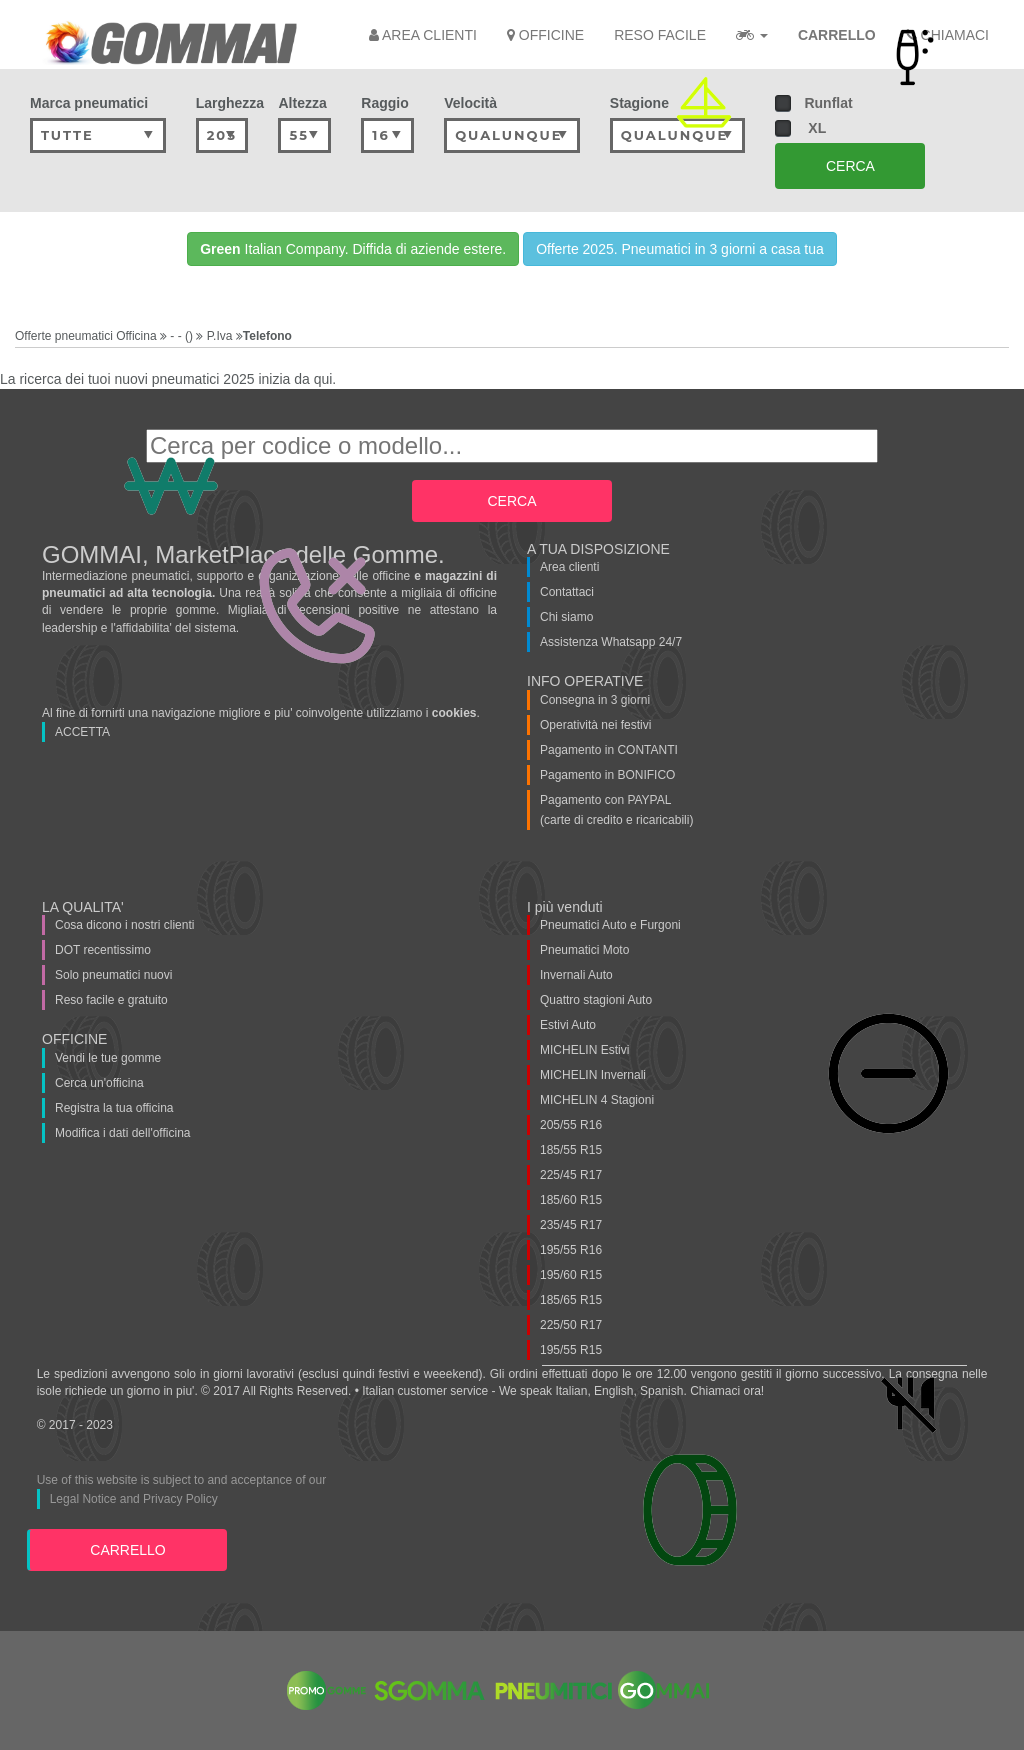 This screenshot has height=1750, width=1024. I want to click on access sailing or boating activities, so click(704, 106).